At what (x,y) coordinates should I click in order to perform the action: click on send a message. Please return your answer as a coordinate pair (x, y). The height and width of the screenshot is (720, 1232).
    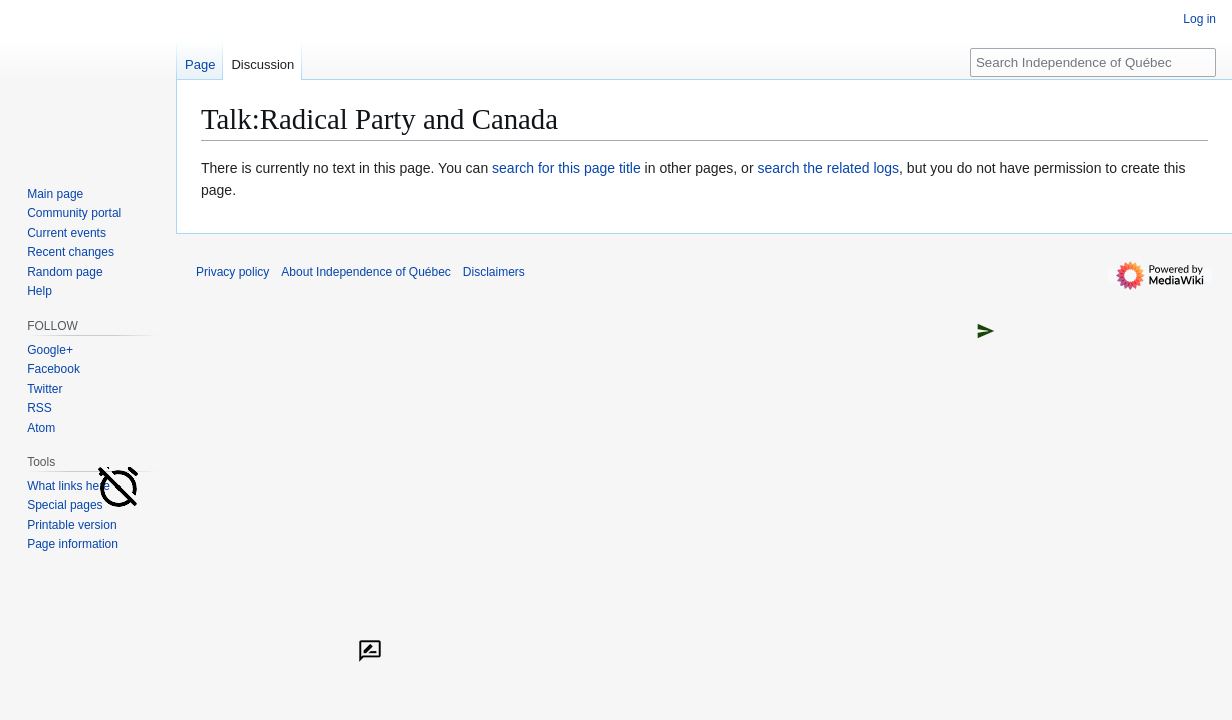
    Looking at the image, I should click on (986, 331).